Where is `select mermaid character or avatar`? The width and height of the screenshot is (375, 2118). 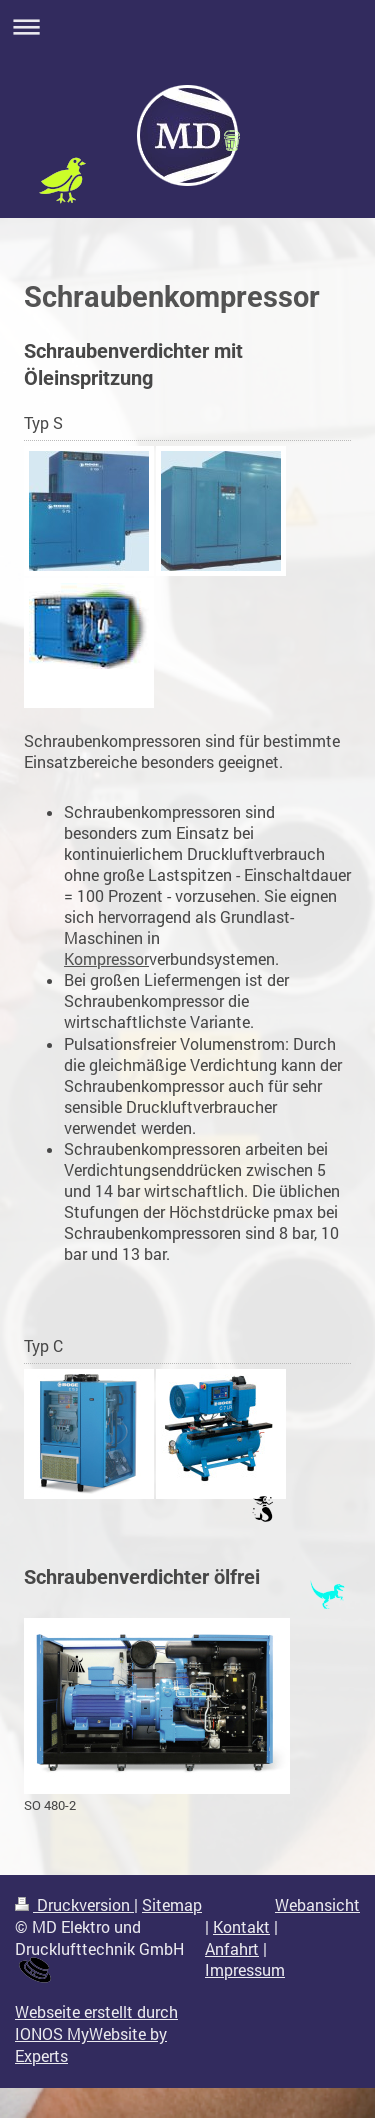 select mermaid character or avatar is located at coordinates (264, 1509).